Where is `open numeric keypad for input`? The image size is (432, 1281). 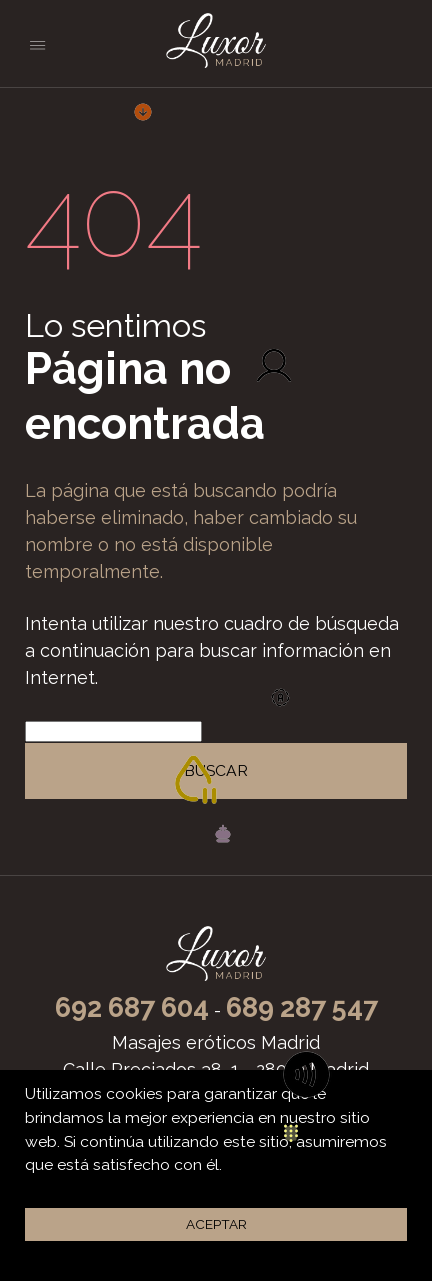
open numeric keypad for input is located at coordinates (291, 1133).